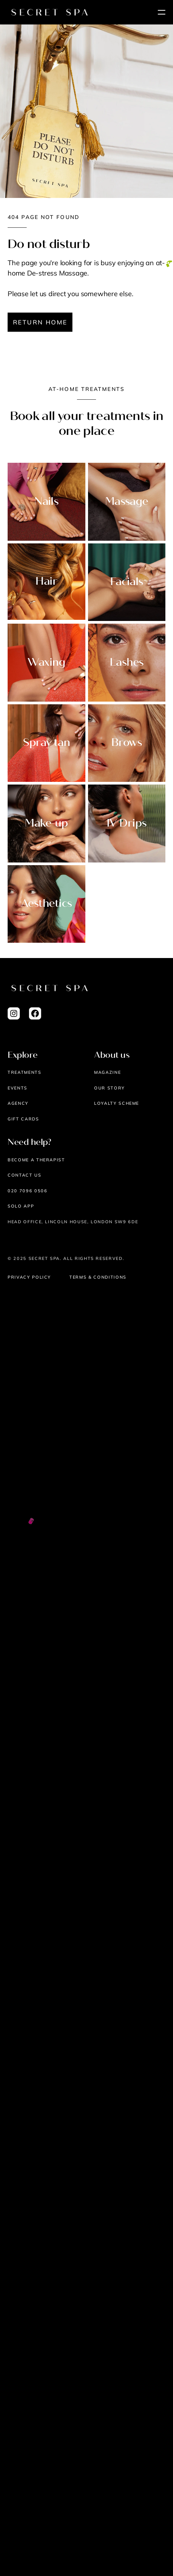 The width and height of the screenshot is (173, 2576). What do you see at coordinates (31, 1521) in the screenshot?
I see `add seasoning or flavor options` at bounding box center [31, 1521].